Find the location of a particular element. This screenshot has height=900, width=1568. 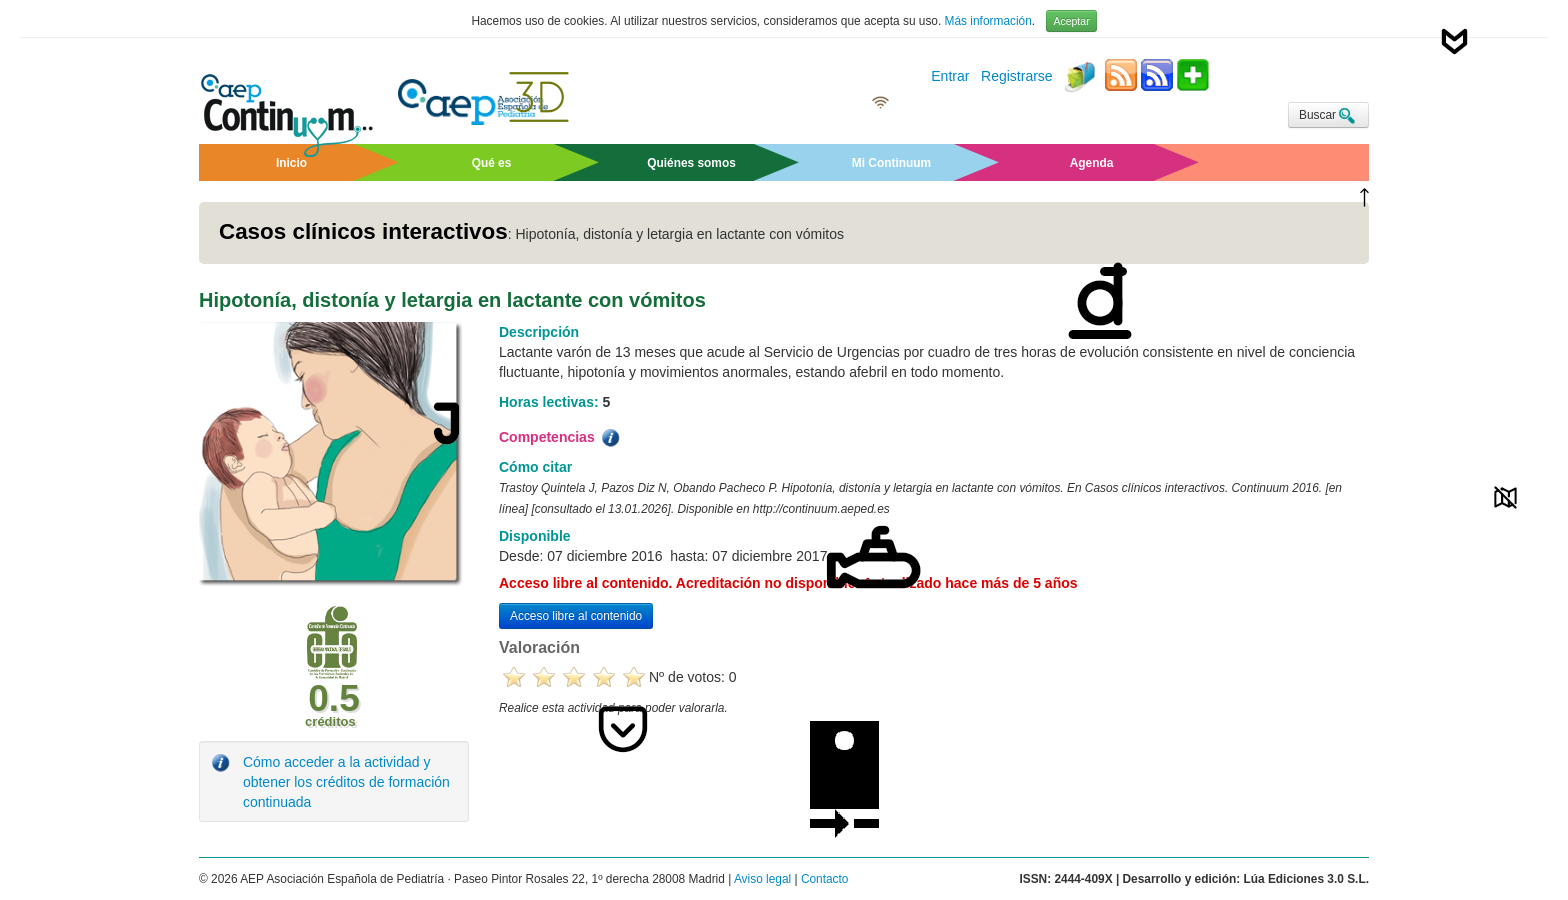

navigate to underwater or submarine-related content is located at coordinates (871, 561).